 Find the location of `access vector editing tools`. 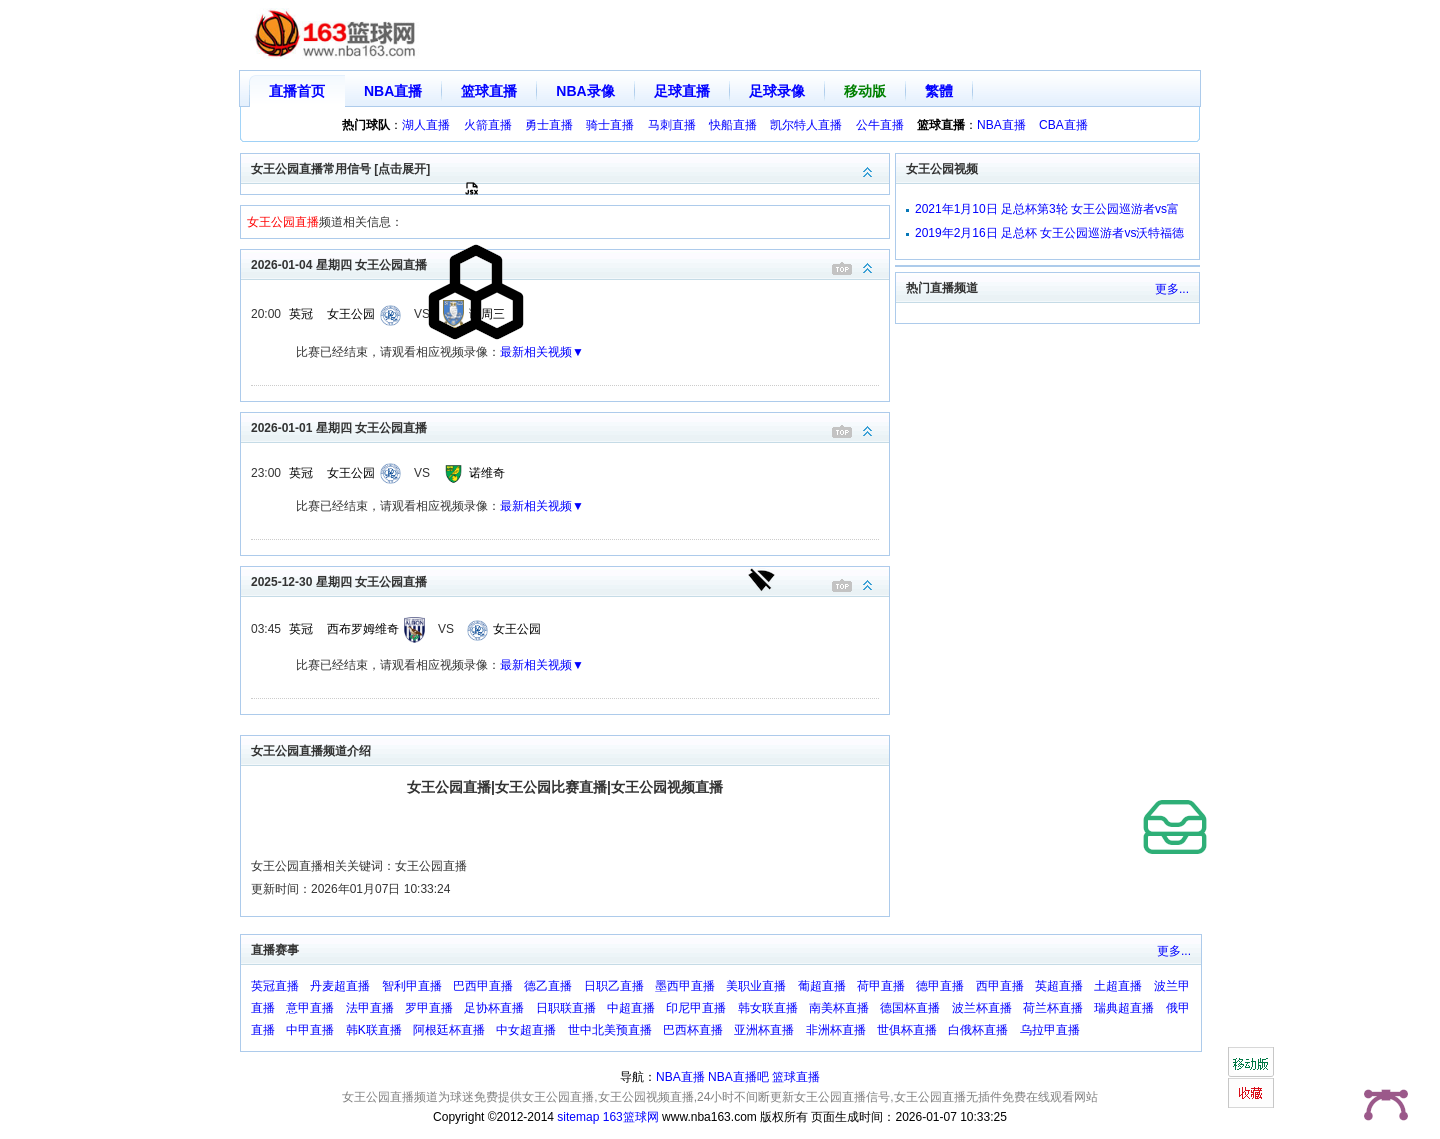

access vector editing tools is located at coordinates (1386, 1105).